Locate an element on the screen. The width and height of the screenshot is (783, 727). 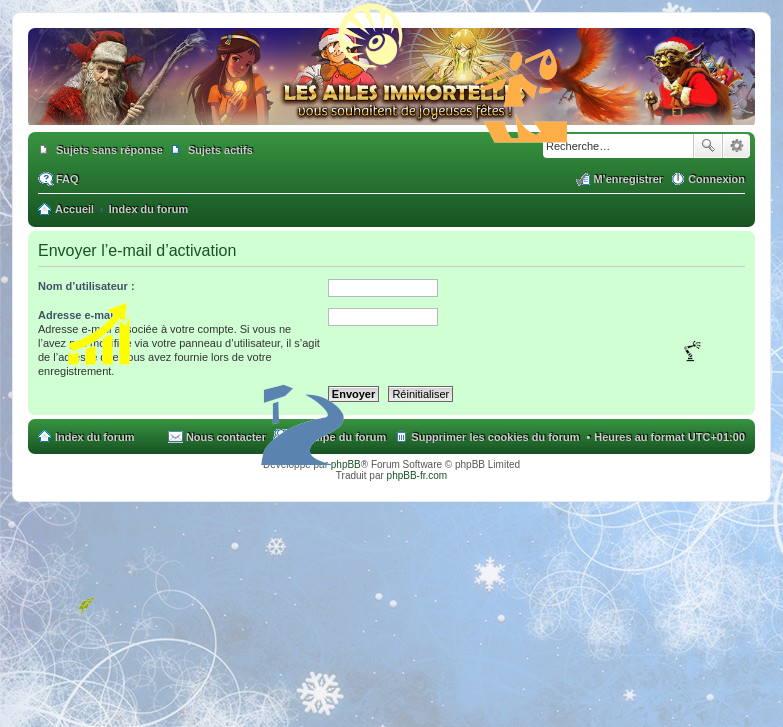
view surveillance or monitoring status is located at coordinates (370, 35).